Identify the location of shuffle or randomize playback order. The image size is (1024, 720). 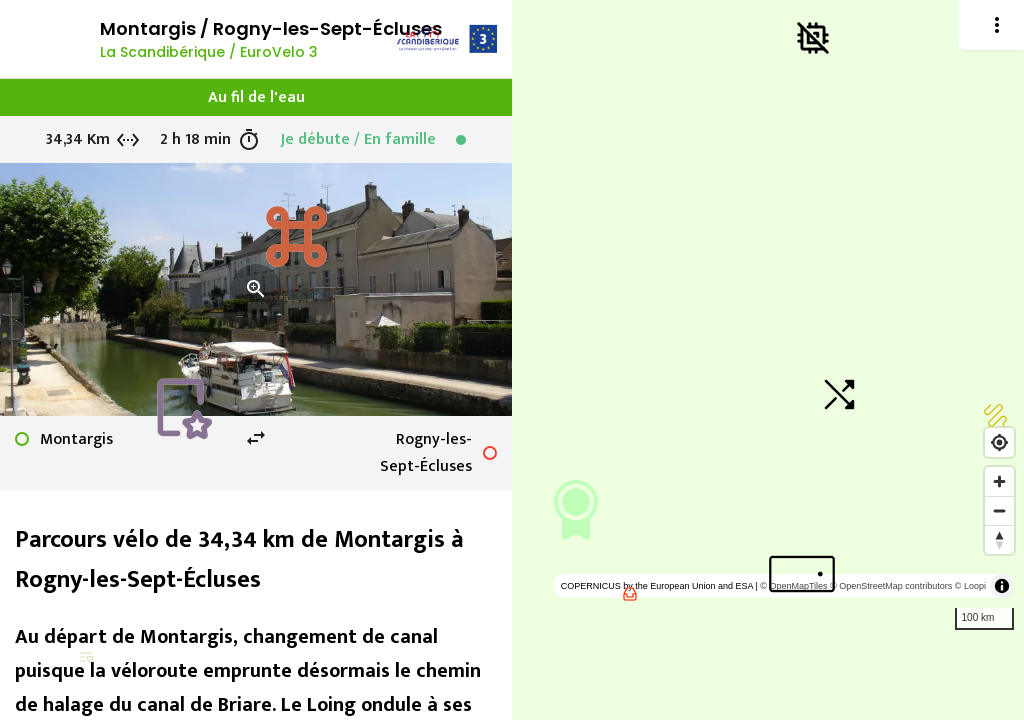
(839, 394).